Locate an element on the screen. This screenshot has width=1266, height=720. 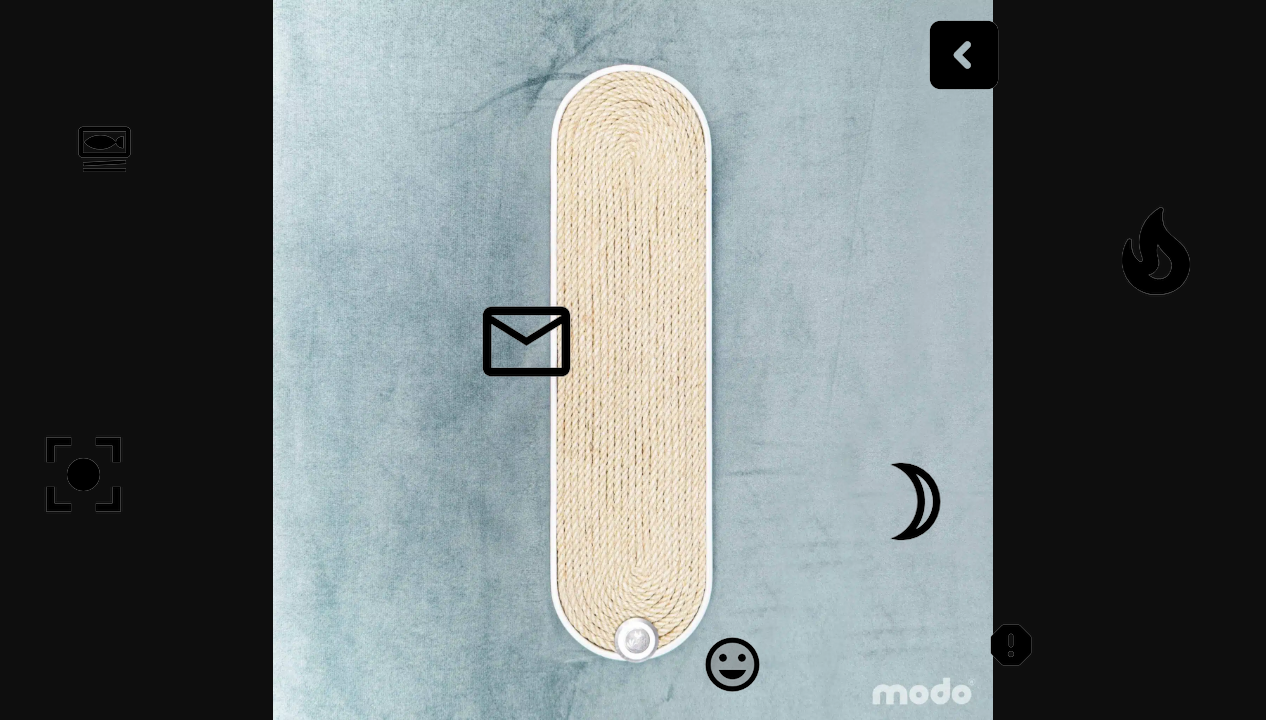
open your email inbox is located at coordinates (526, 341).